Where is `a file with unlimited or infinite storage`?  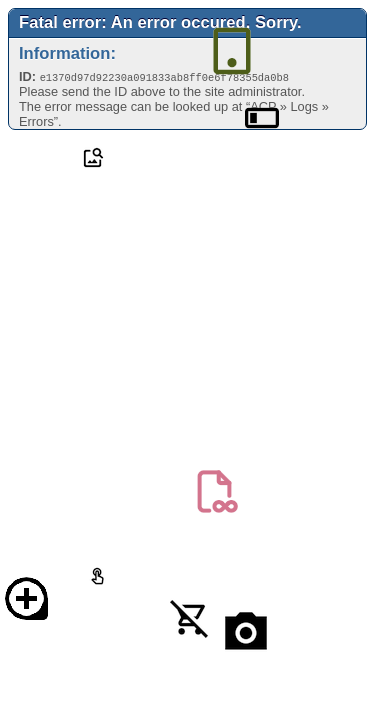
a file with unlimited or infinite storage is located at coordinates (214, 491).